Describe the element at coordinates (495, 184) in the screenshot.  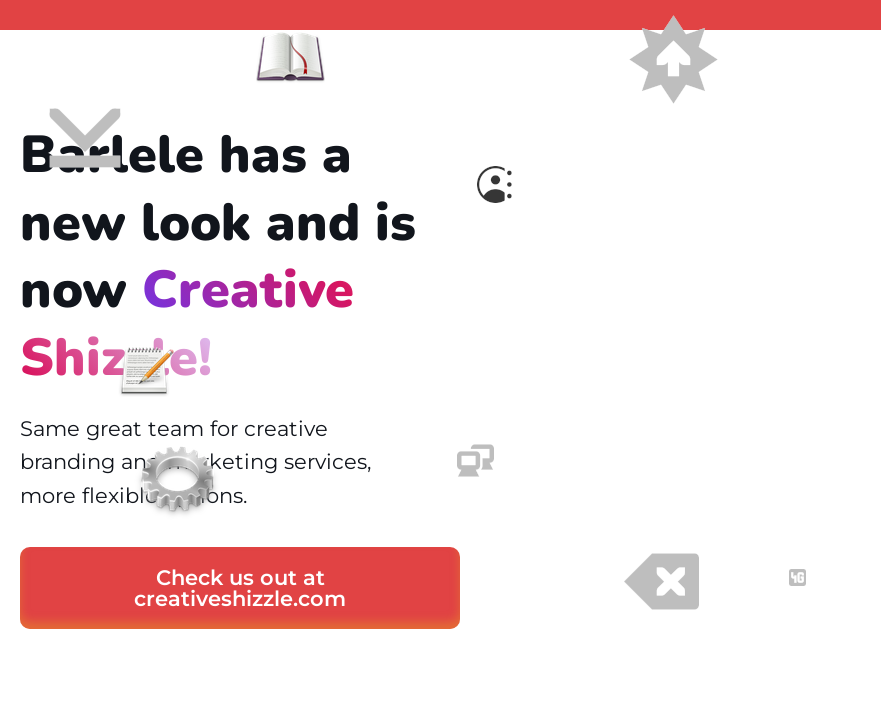
I see `browse artists in your music library` at that location.